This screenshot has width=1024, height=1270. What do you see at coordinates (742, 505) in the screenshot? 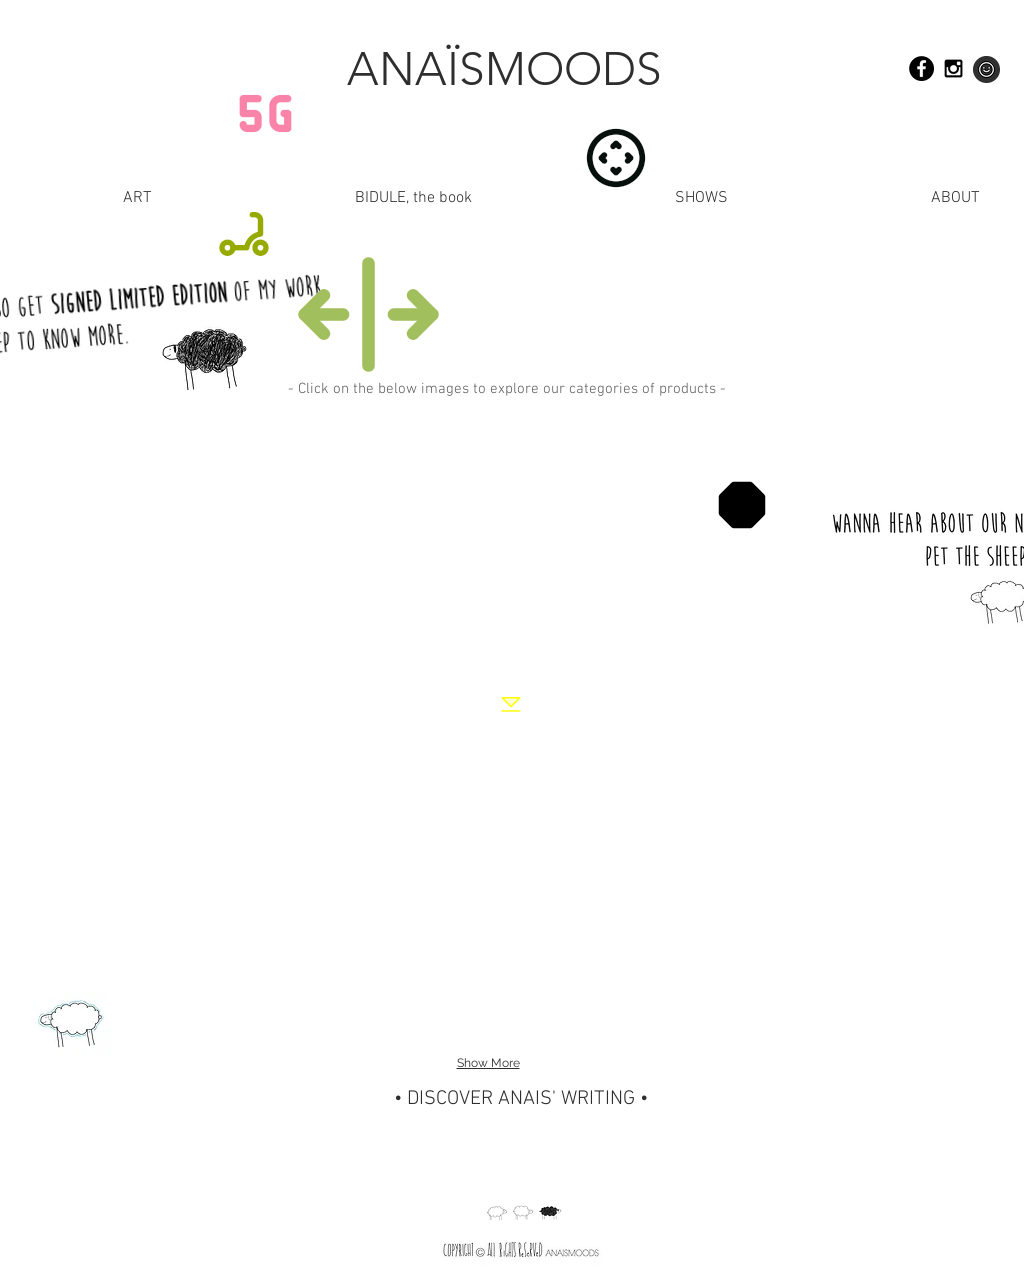
I see `indicates a stop or blocking action` at bounding box center [742, 505].